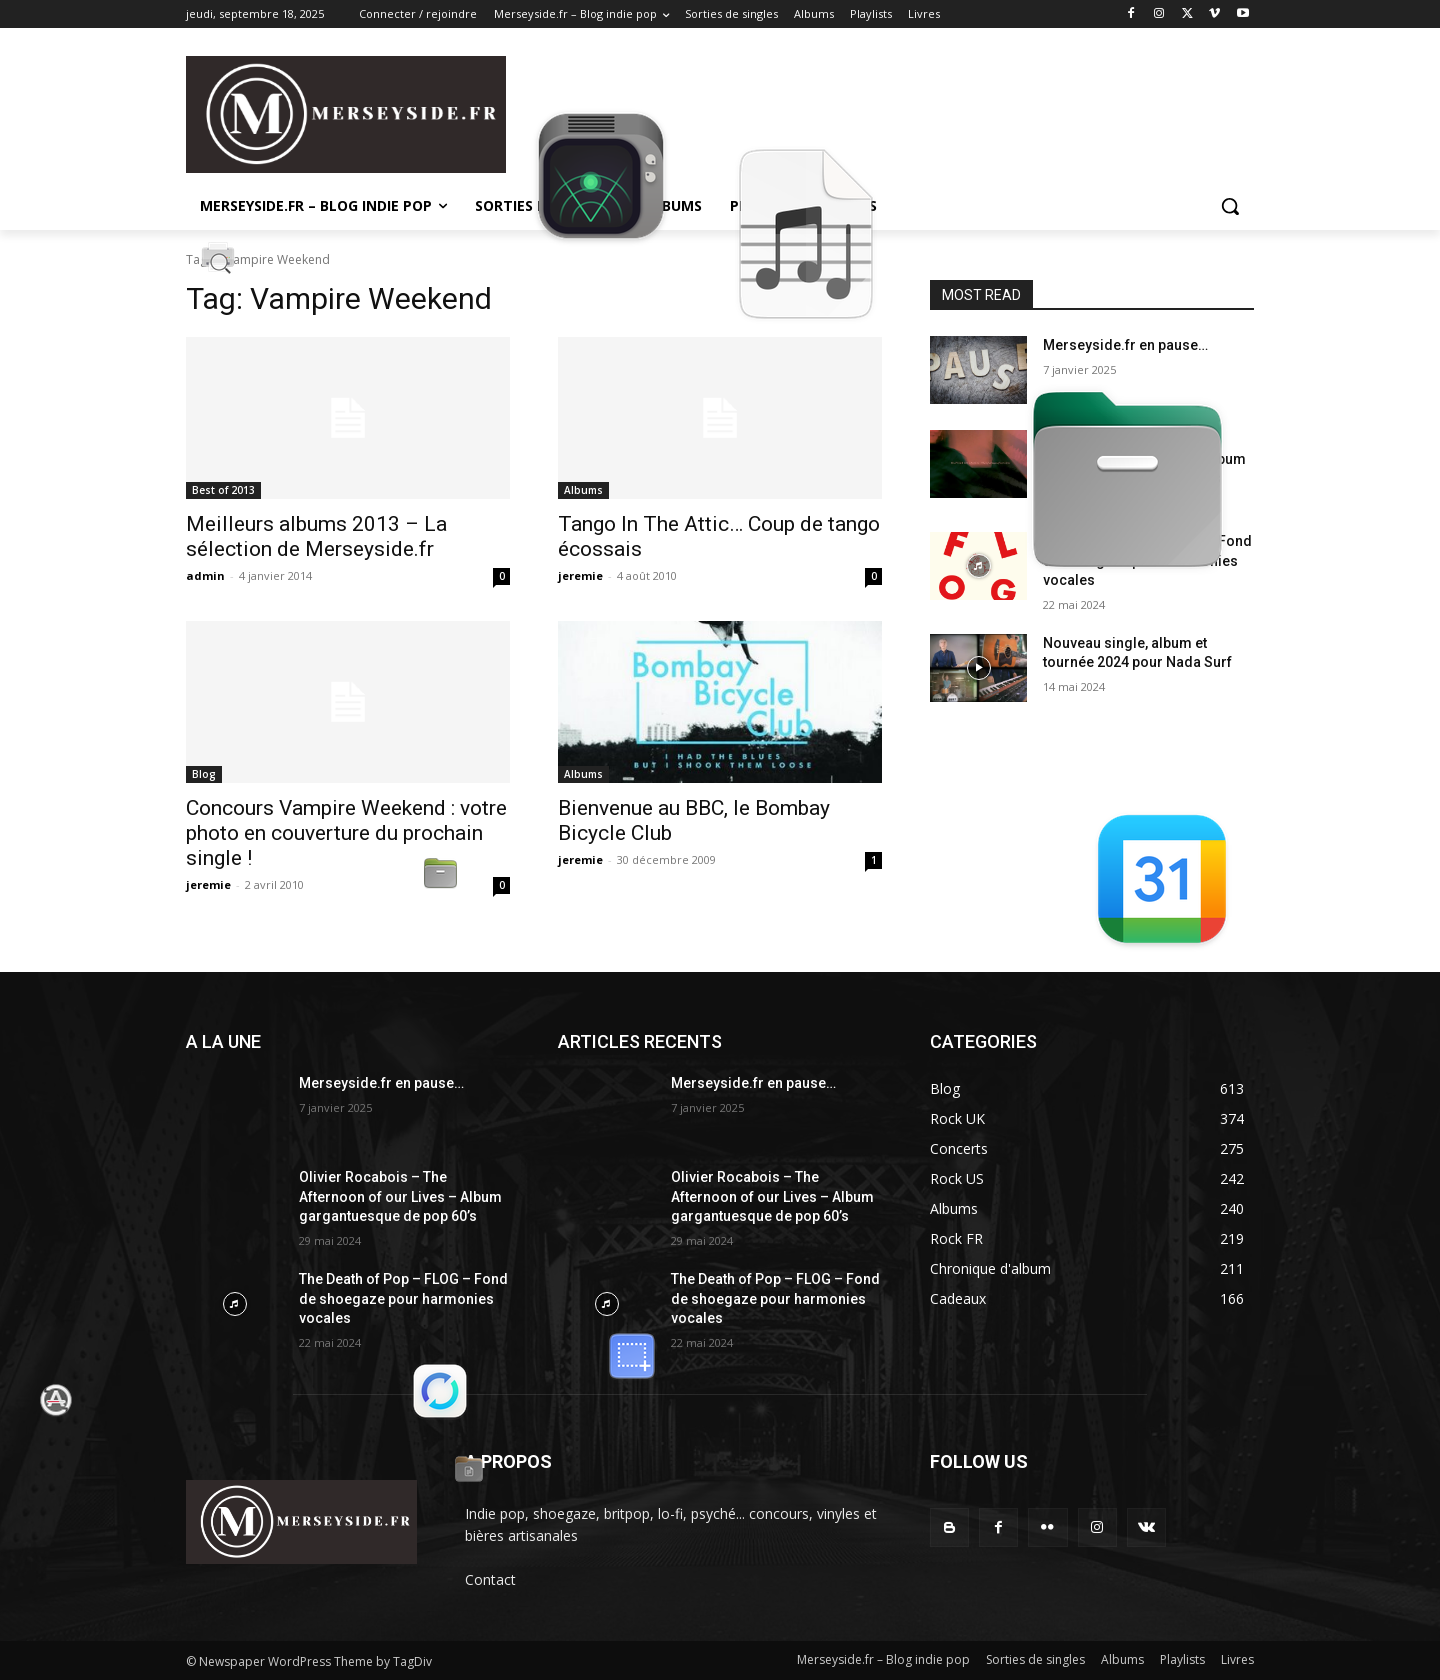  What do you see at coordinates (806, 234) in the screenshot?
I see `iMelody ringtone file` at bounding box center [806, 234].